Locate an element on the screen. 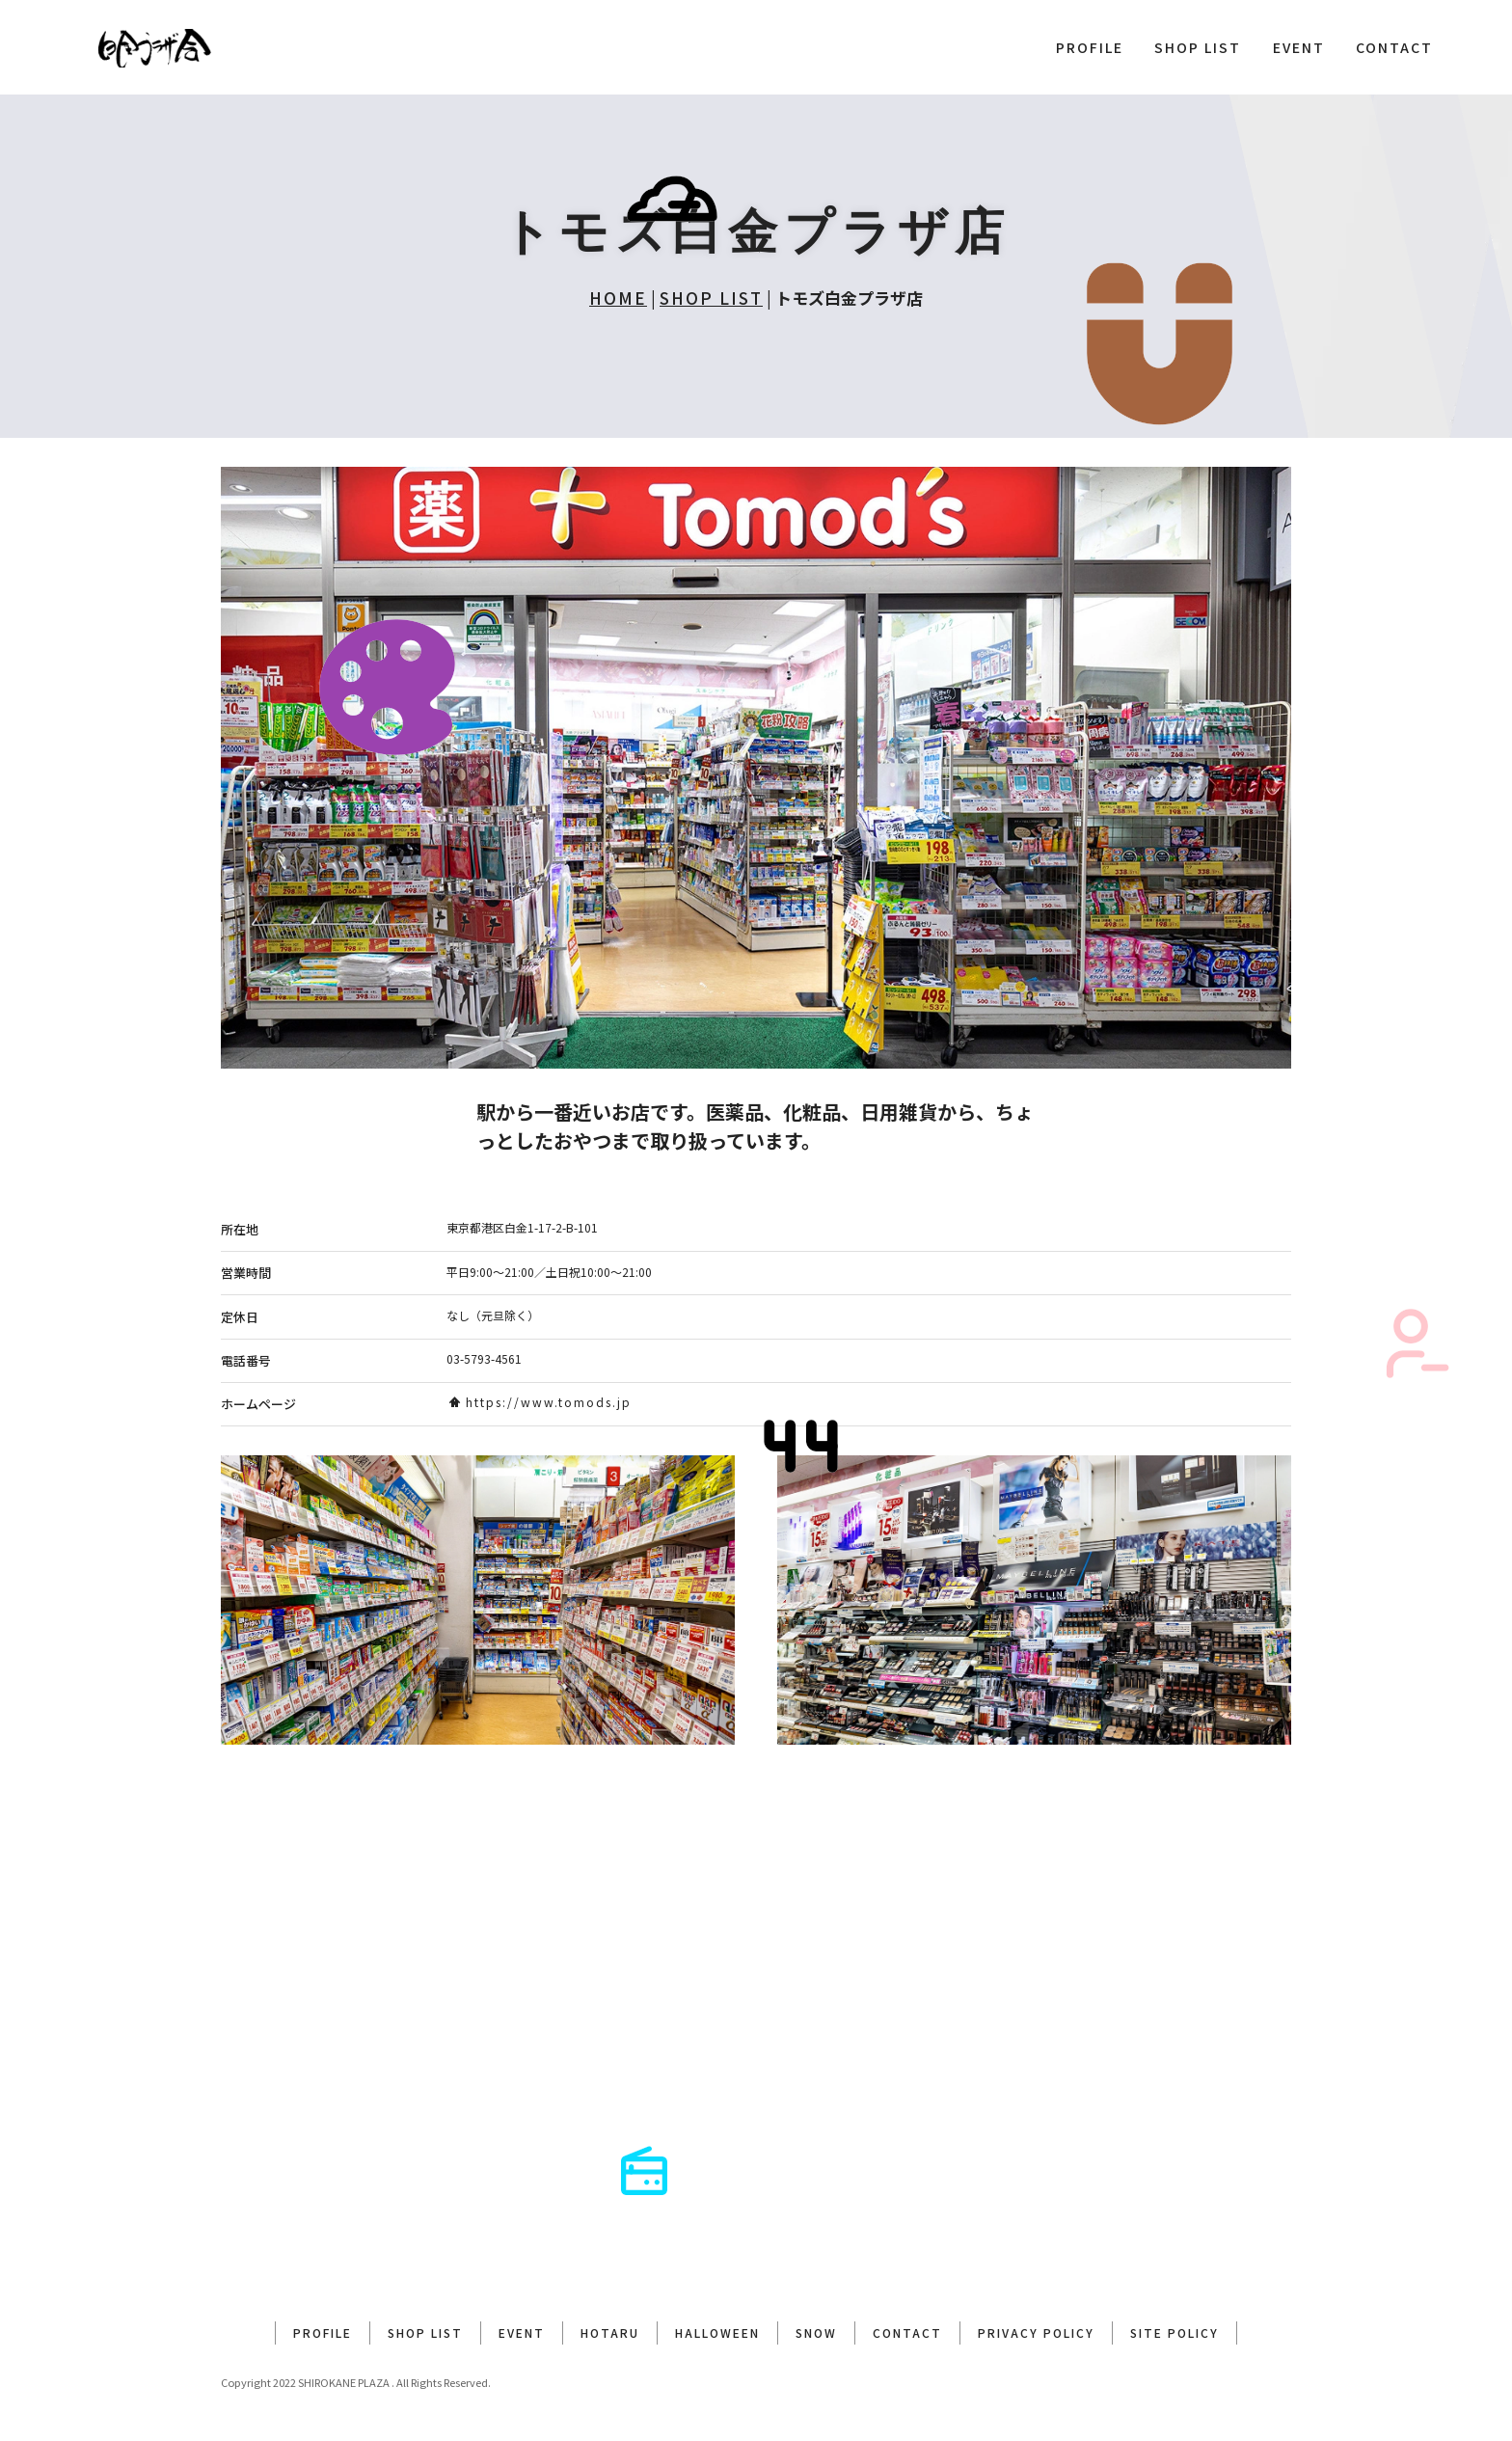 The height and width of the screenshot is (2441, 1512). cloudflare services or settings is located at coordinates (672, 201).